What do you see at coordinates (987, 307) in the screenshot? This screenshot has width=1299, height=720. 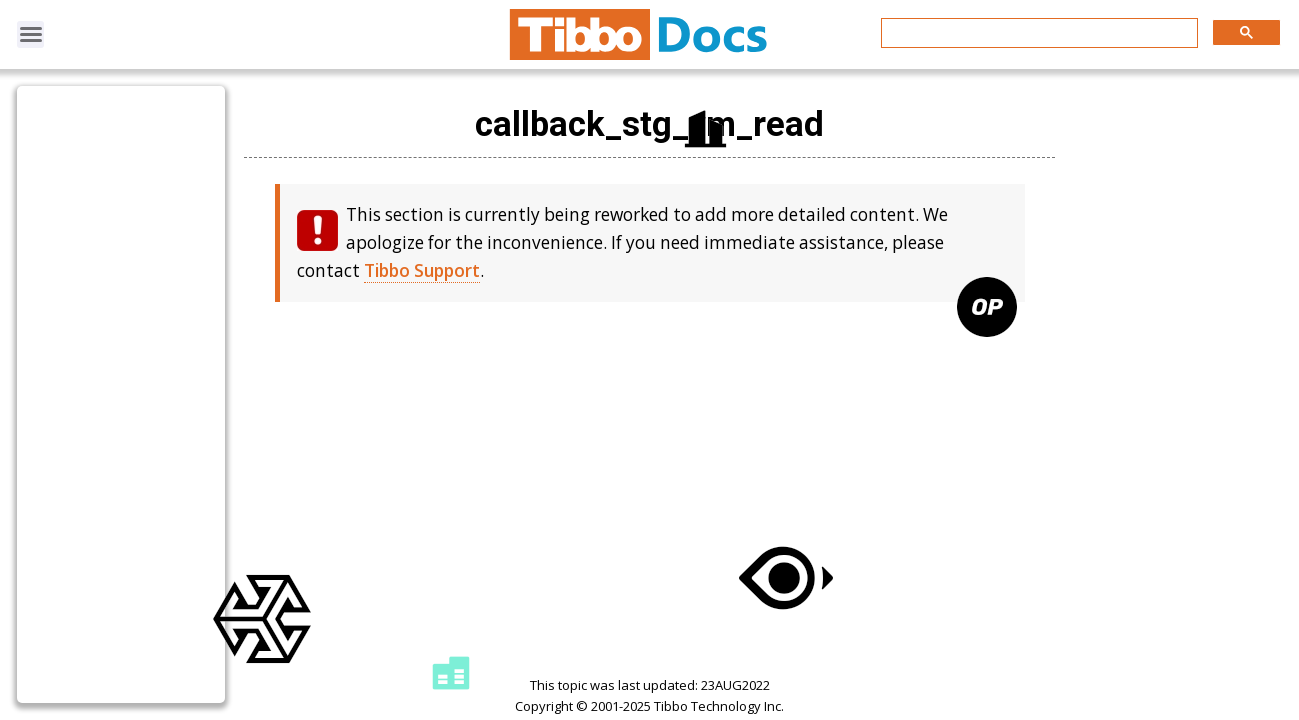 I see `optimism blockchain network logo` at bounding box center [987, 307].